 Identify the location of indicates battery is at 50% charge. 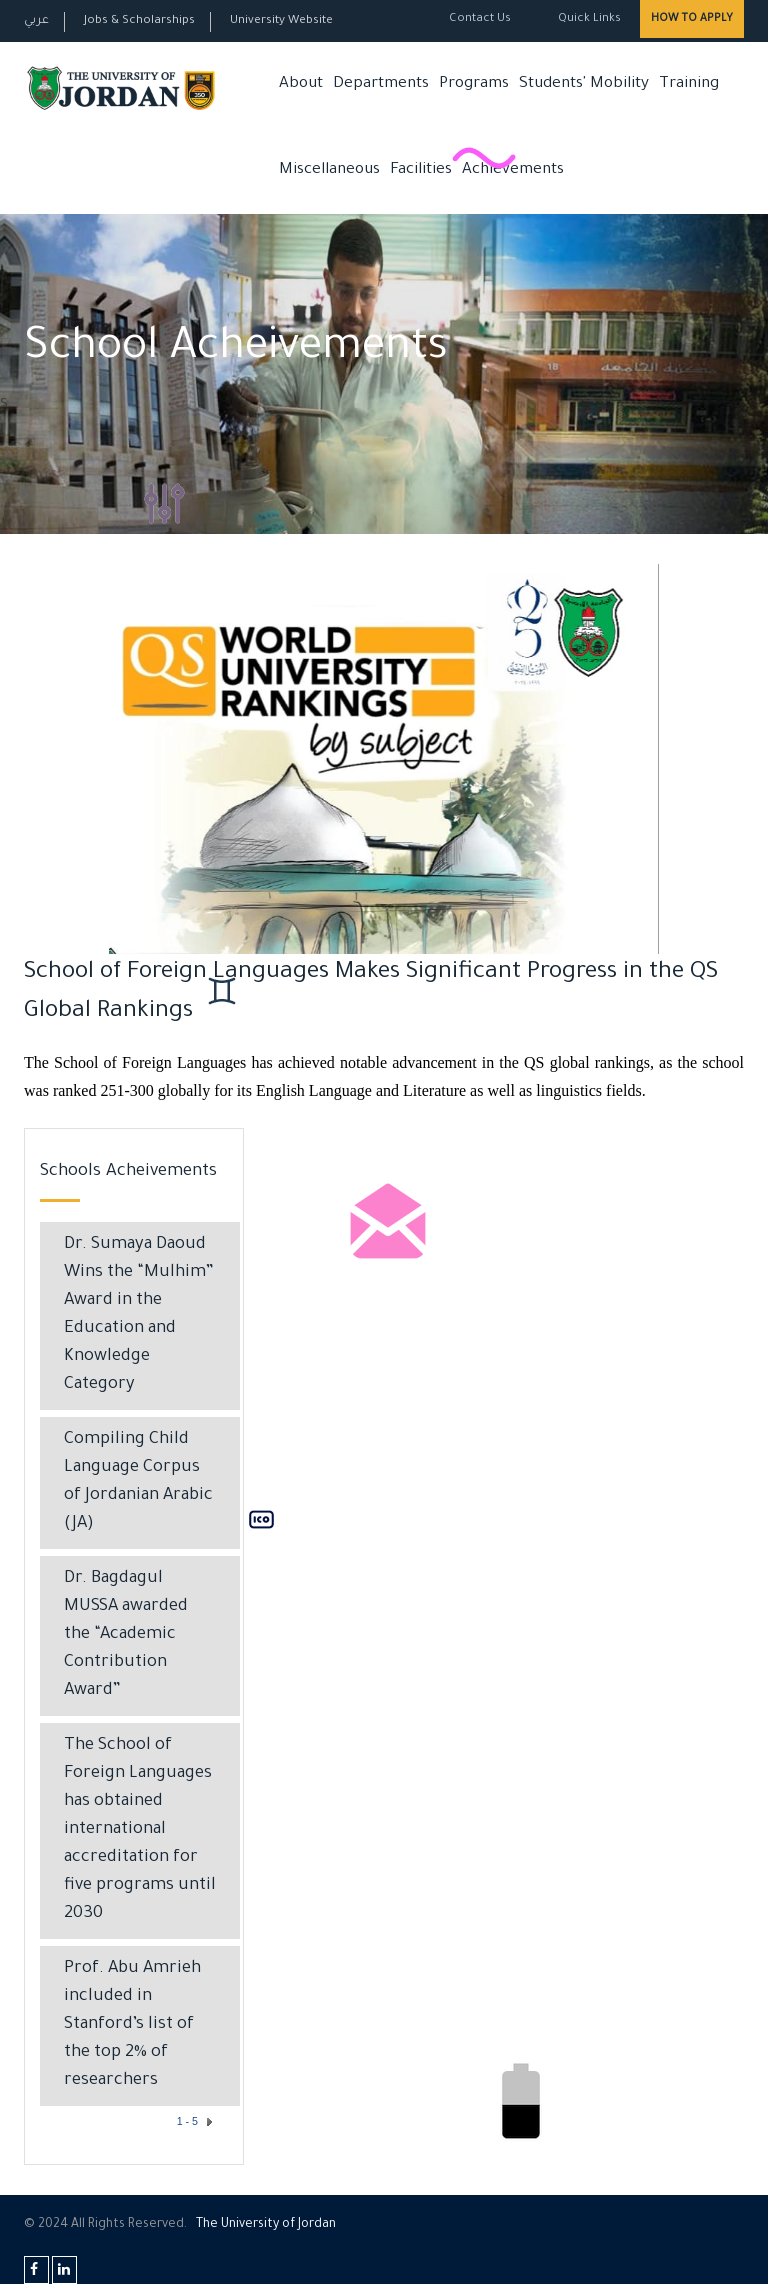
(521, 2101).